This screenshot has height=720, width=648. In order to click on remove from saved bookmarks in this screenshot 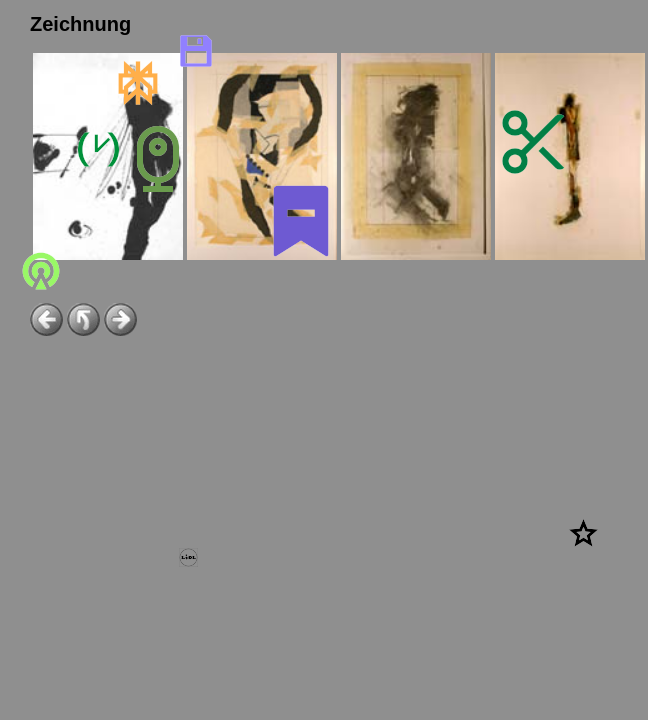, I will do `click(301, 220)`.